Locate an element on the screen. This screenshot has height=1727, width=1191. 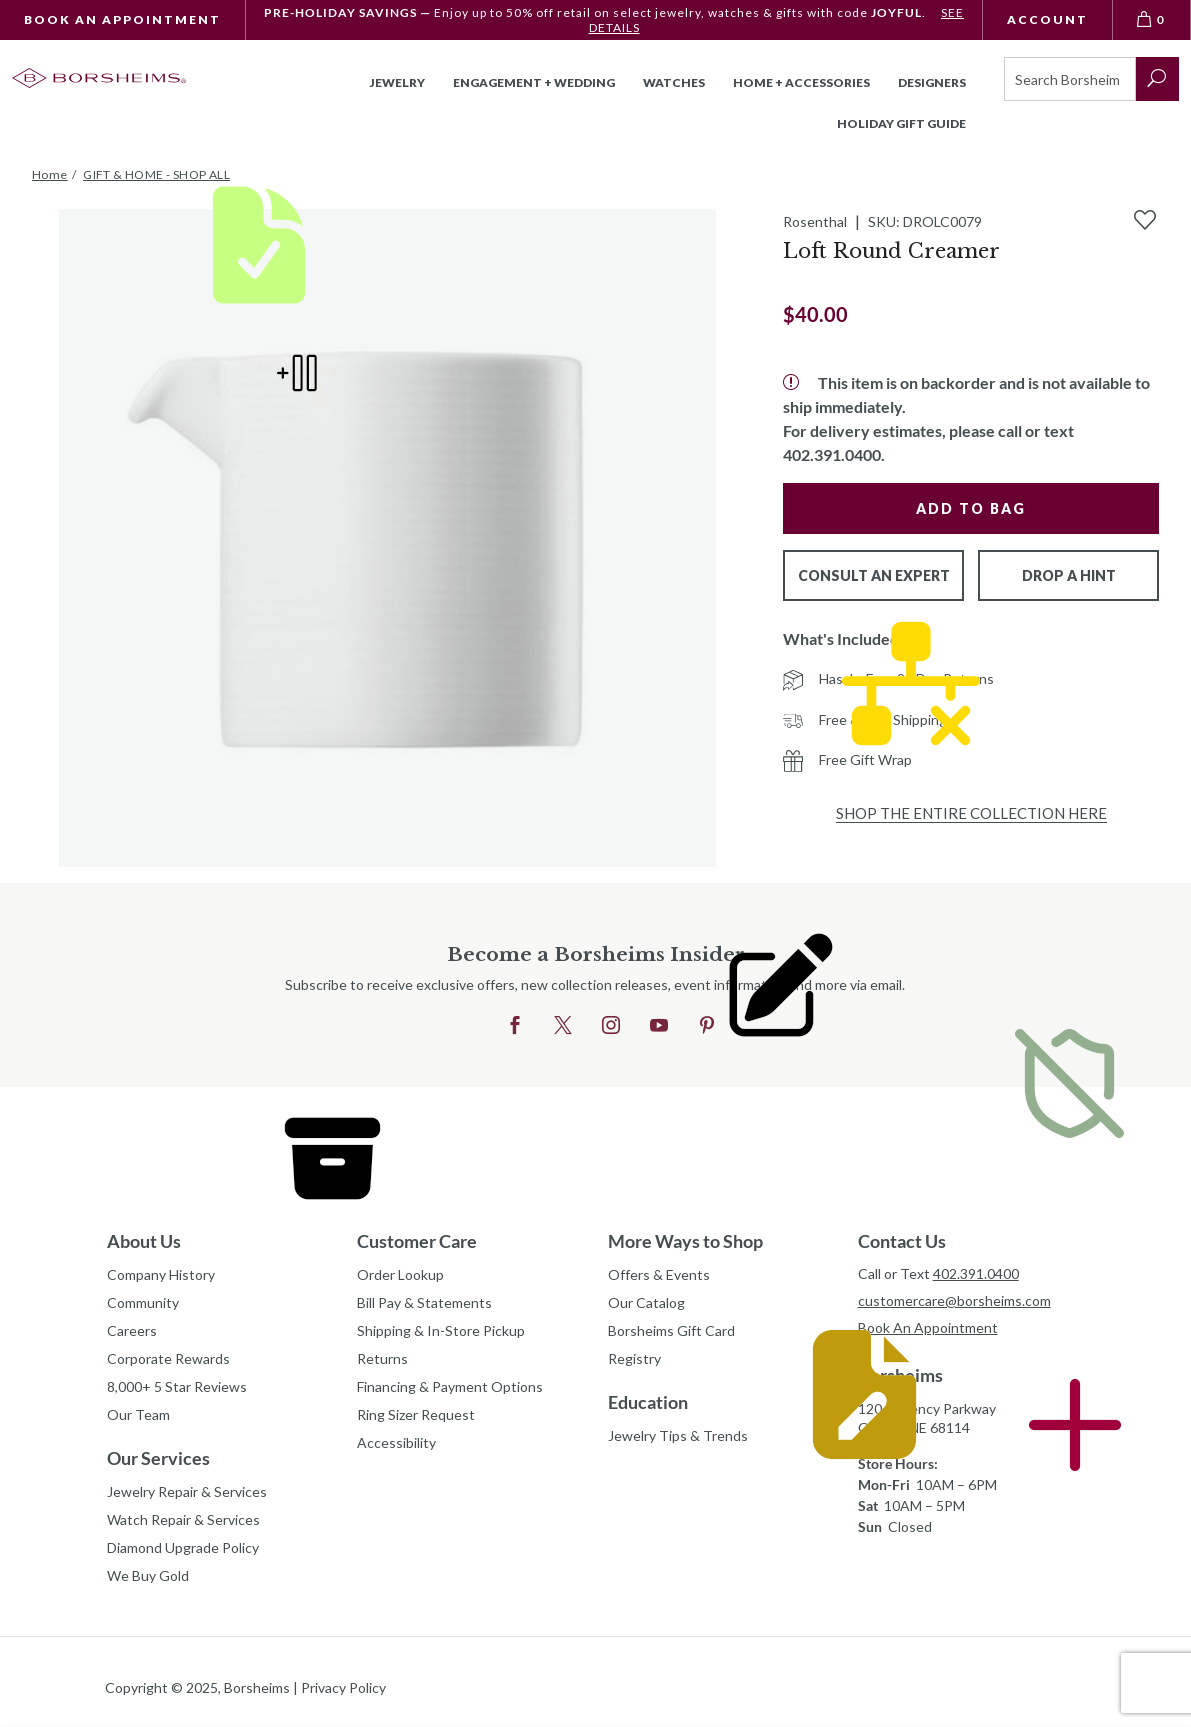
archive selected items is located at coordinates (332, 1158).